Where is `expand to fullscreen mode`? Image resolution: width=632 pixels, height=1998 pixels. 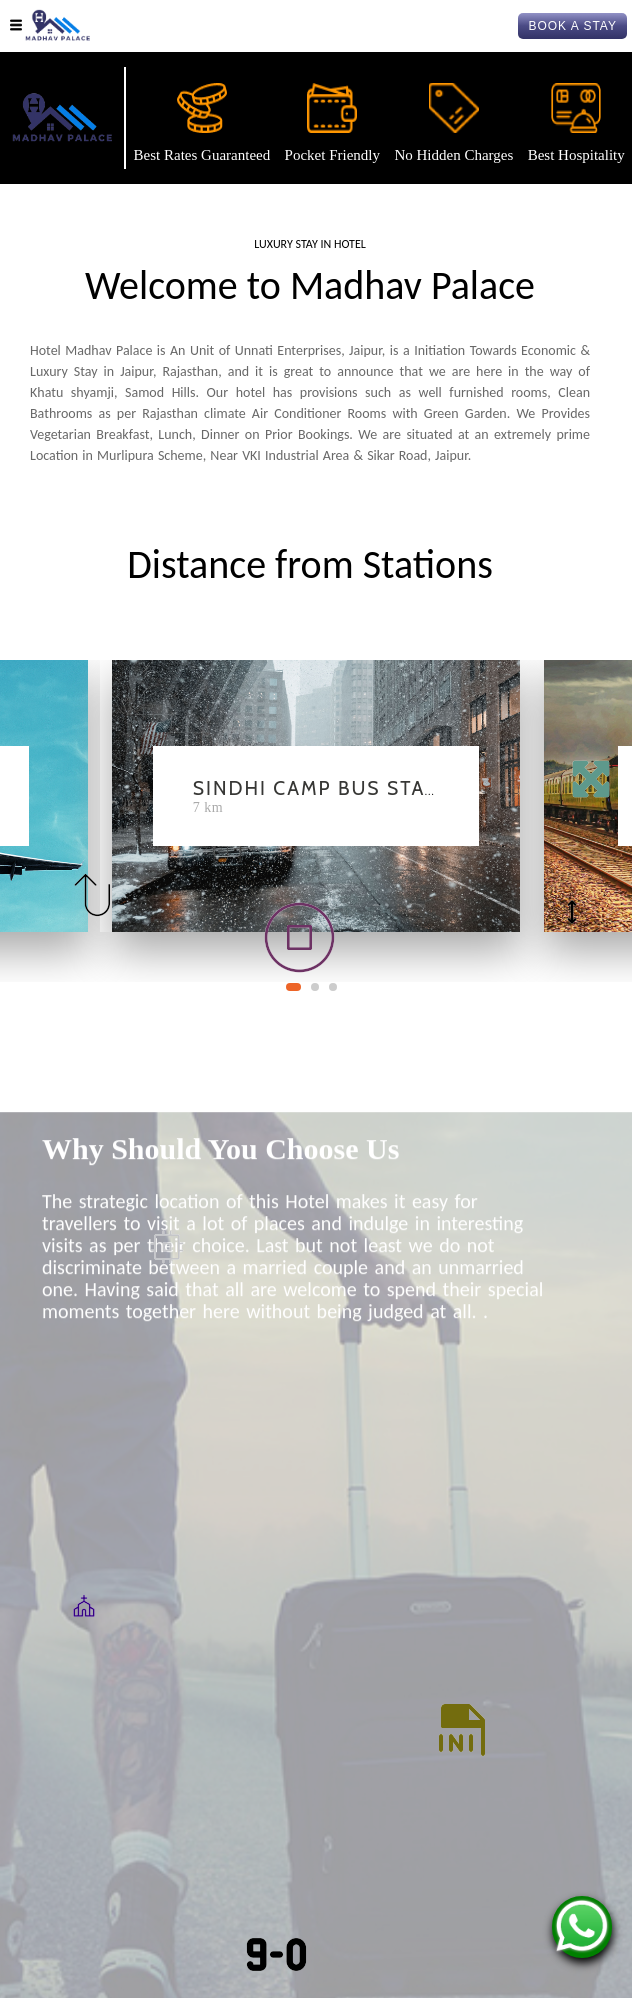
expand to fullscreen mode is located at coordinates (591, 779).